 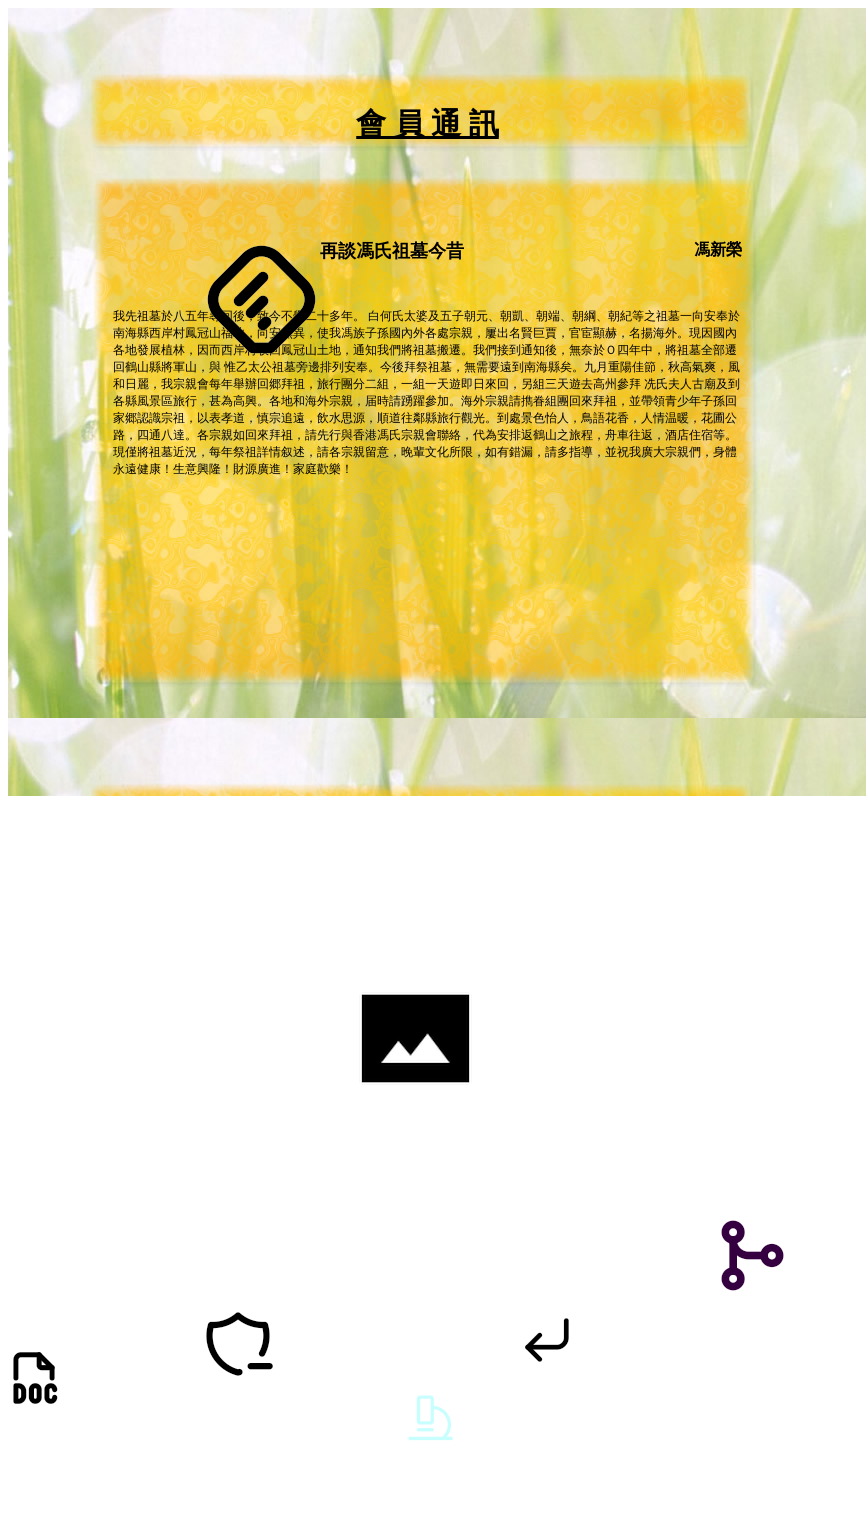 I want to click on open feedly app, so click(x=261, y=299).